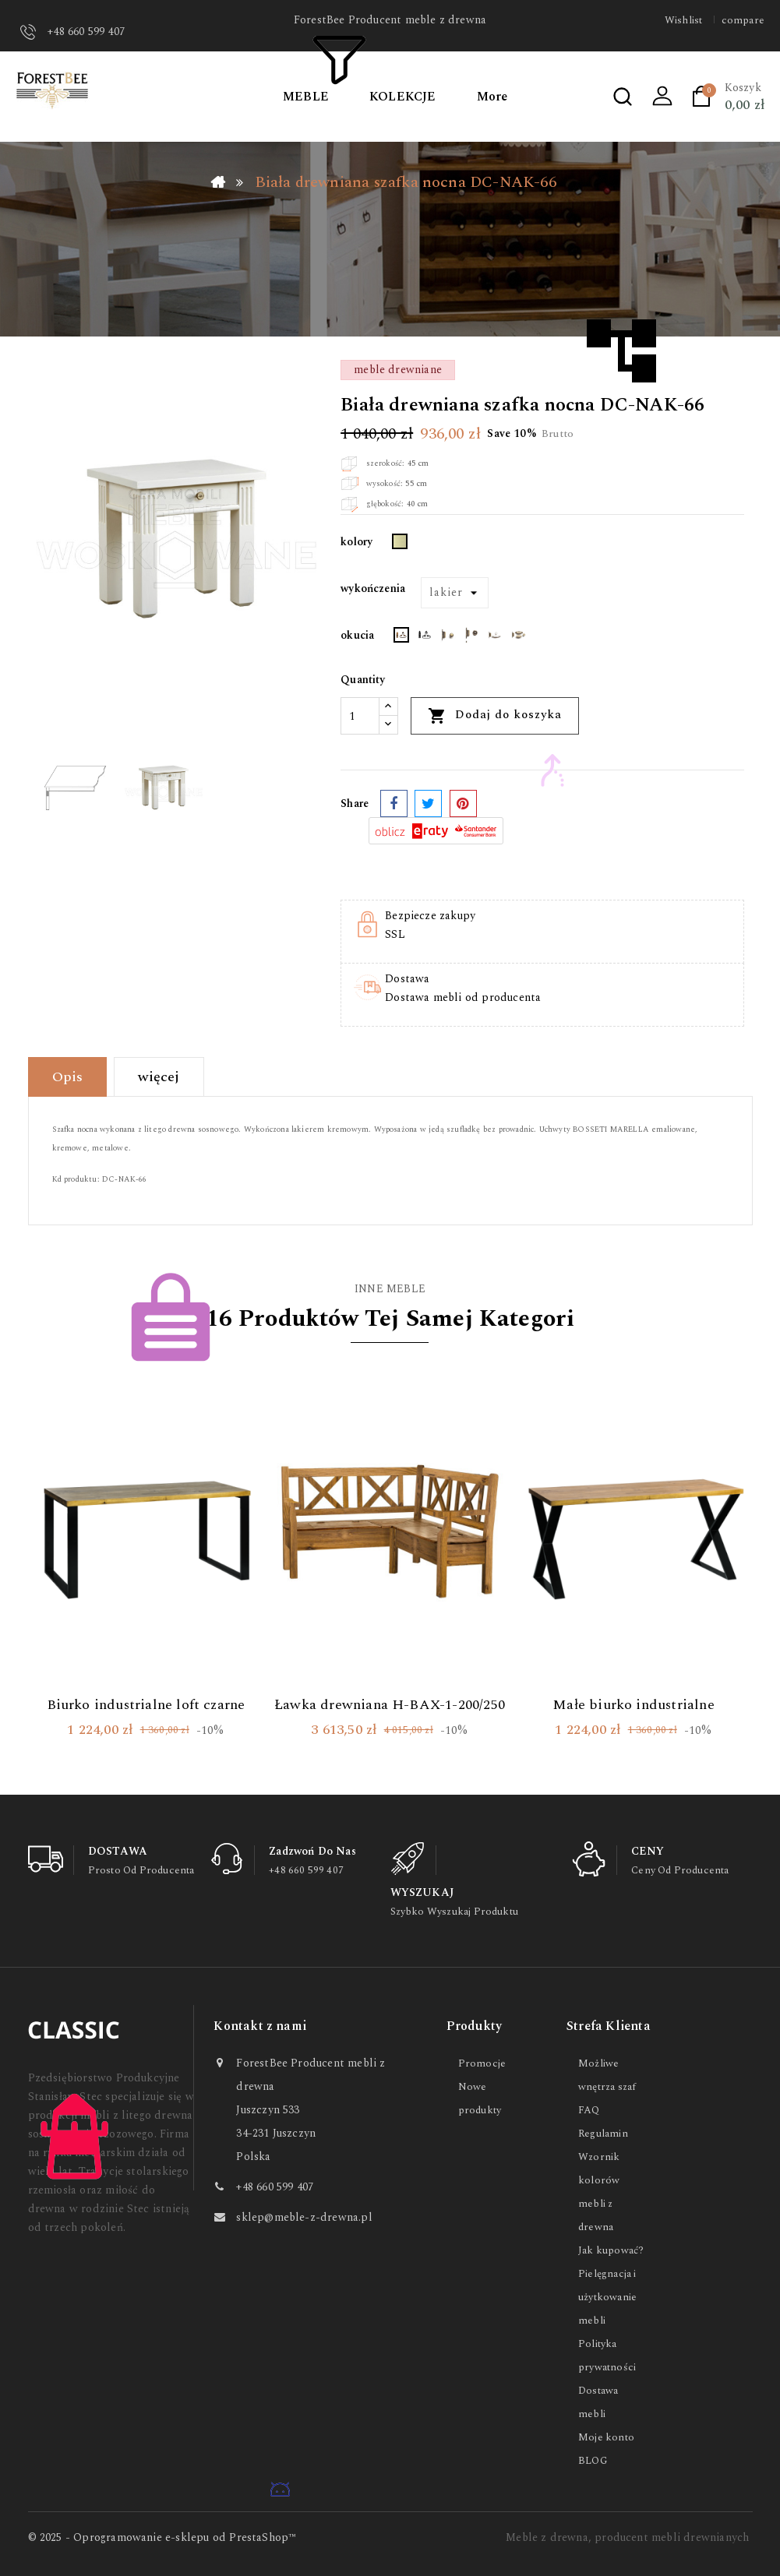 The width and height of the screenshot is (780, 2576). I want to click on view account hierarchy or organizational structure, so click(621, 351).